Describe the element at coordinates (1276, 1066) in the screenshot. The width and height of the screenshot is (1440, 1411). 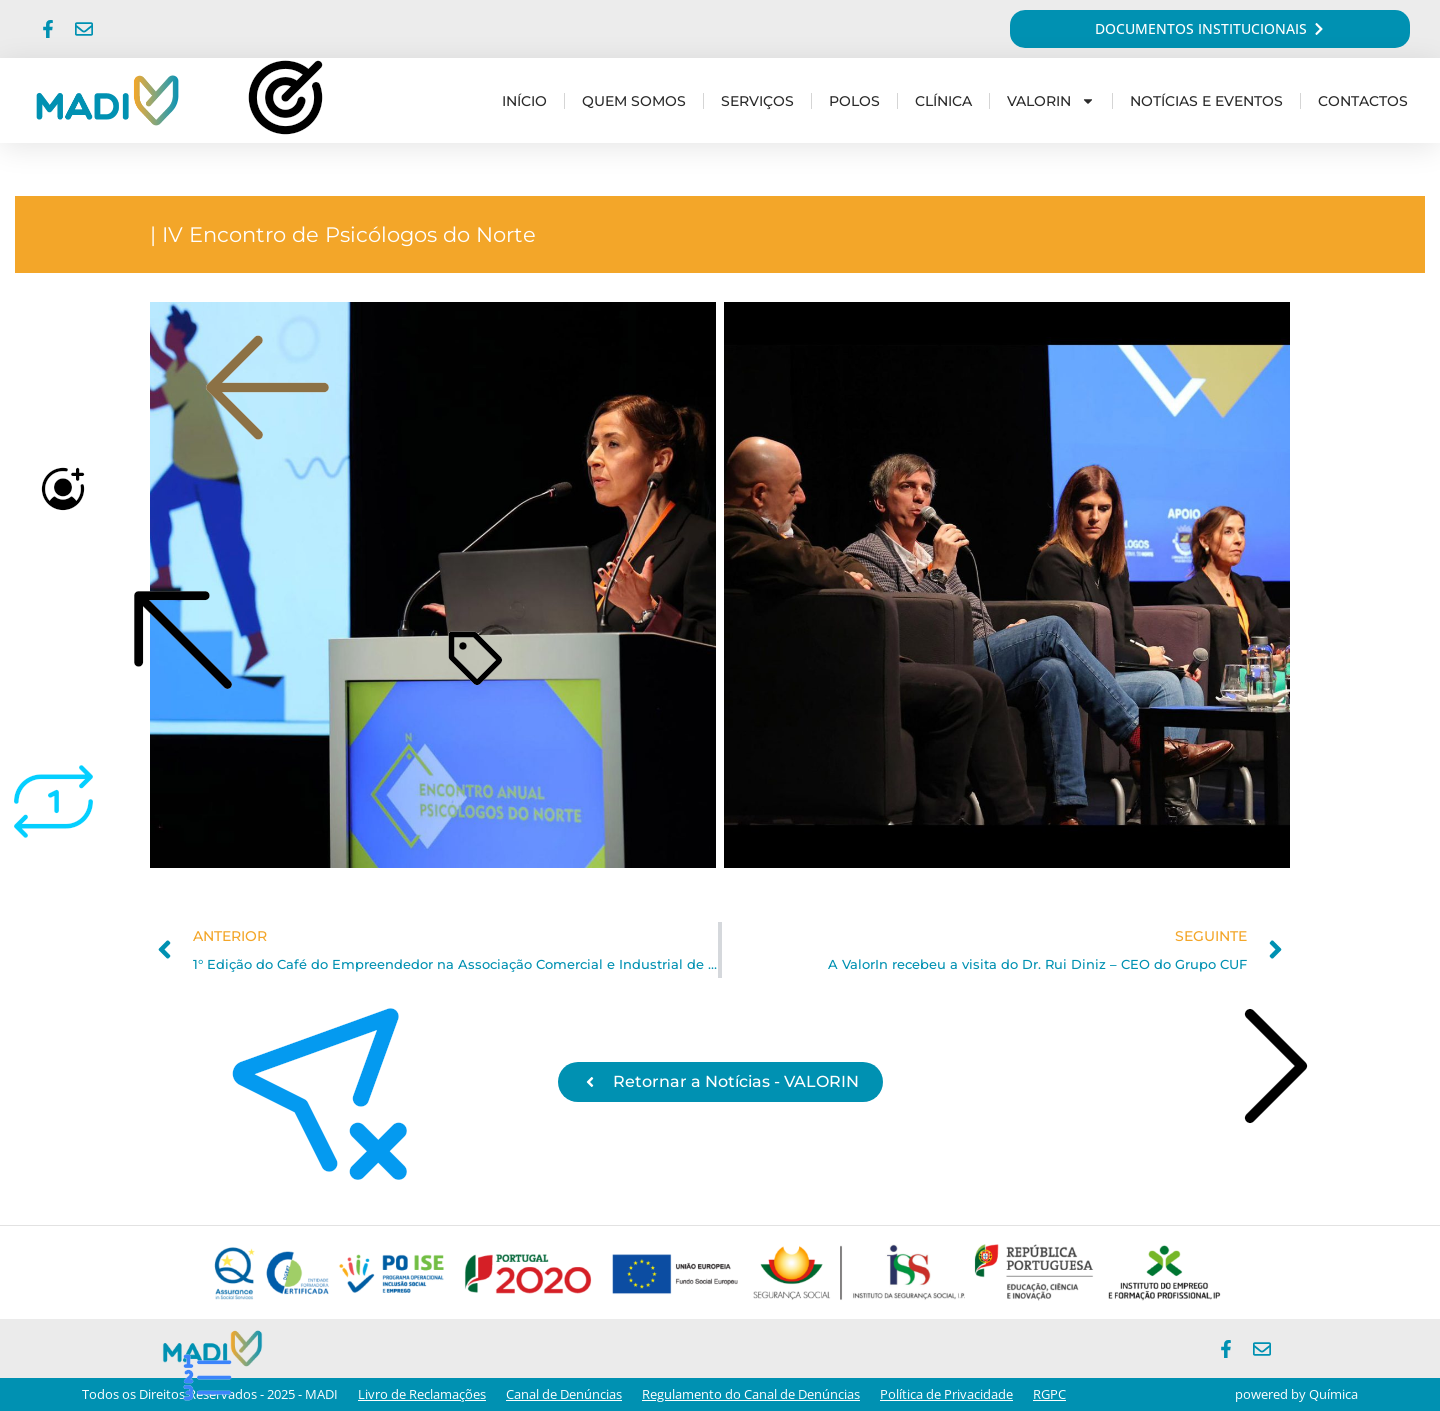
I see `navigate to the next item or page` at that location.